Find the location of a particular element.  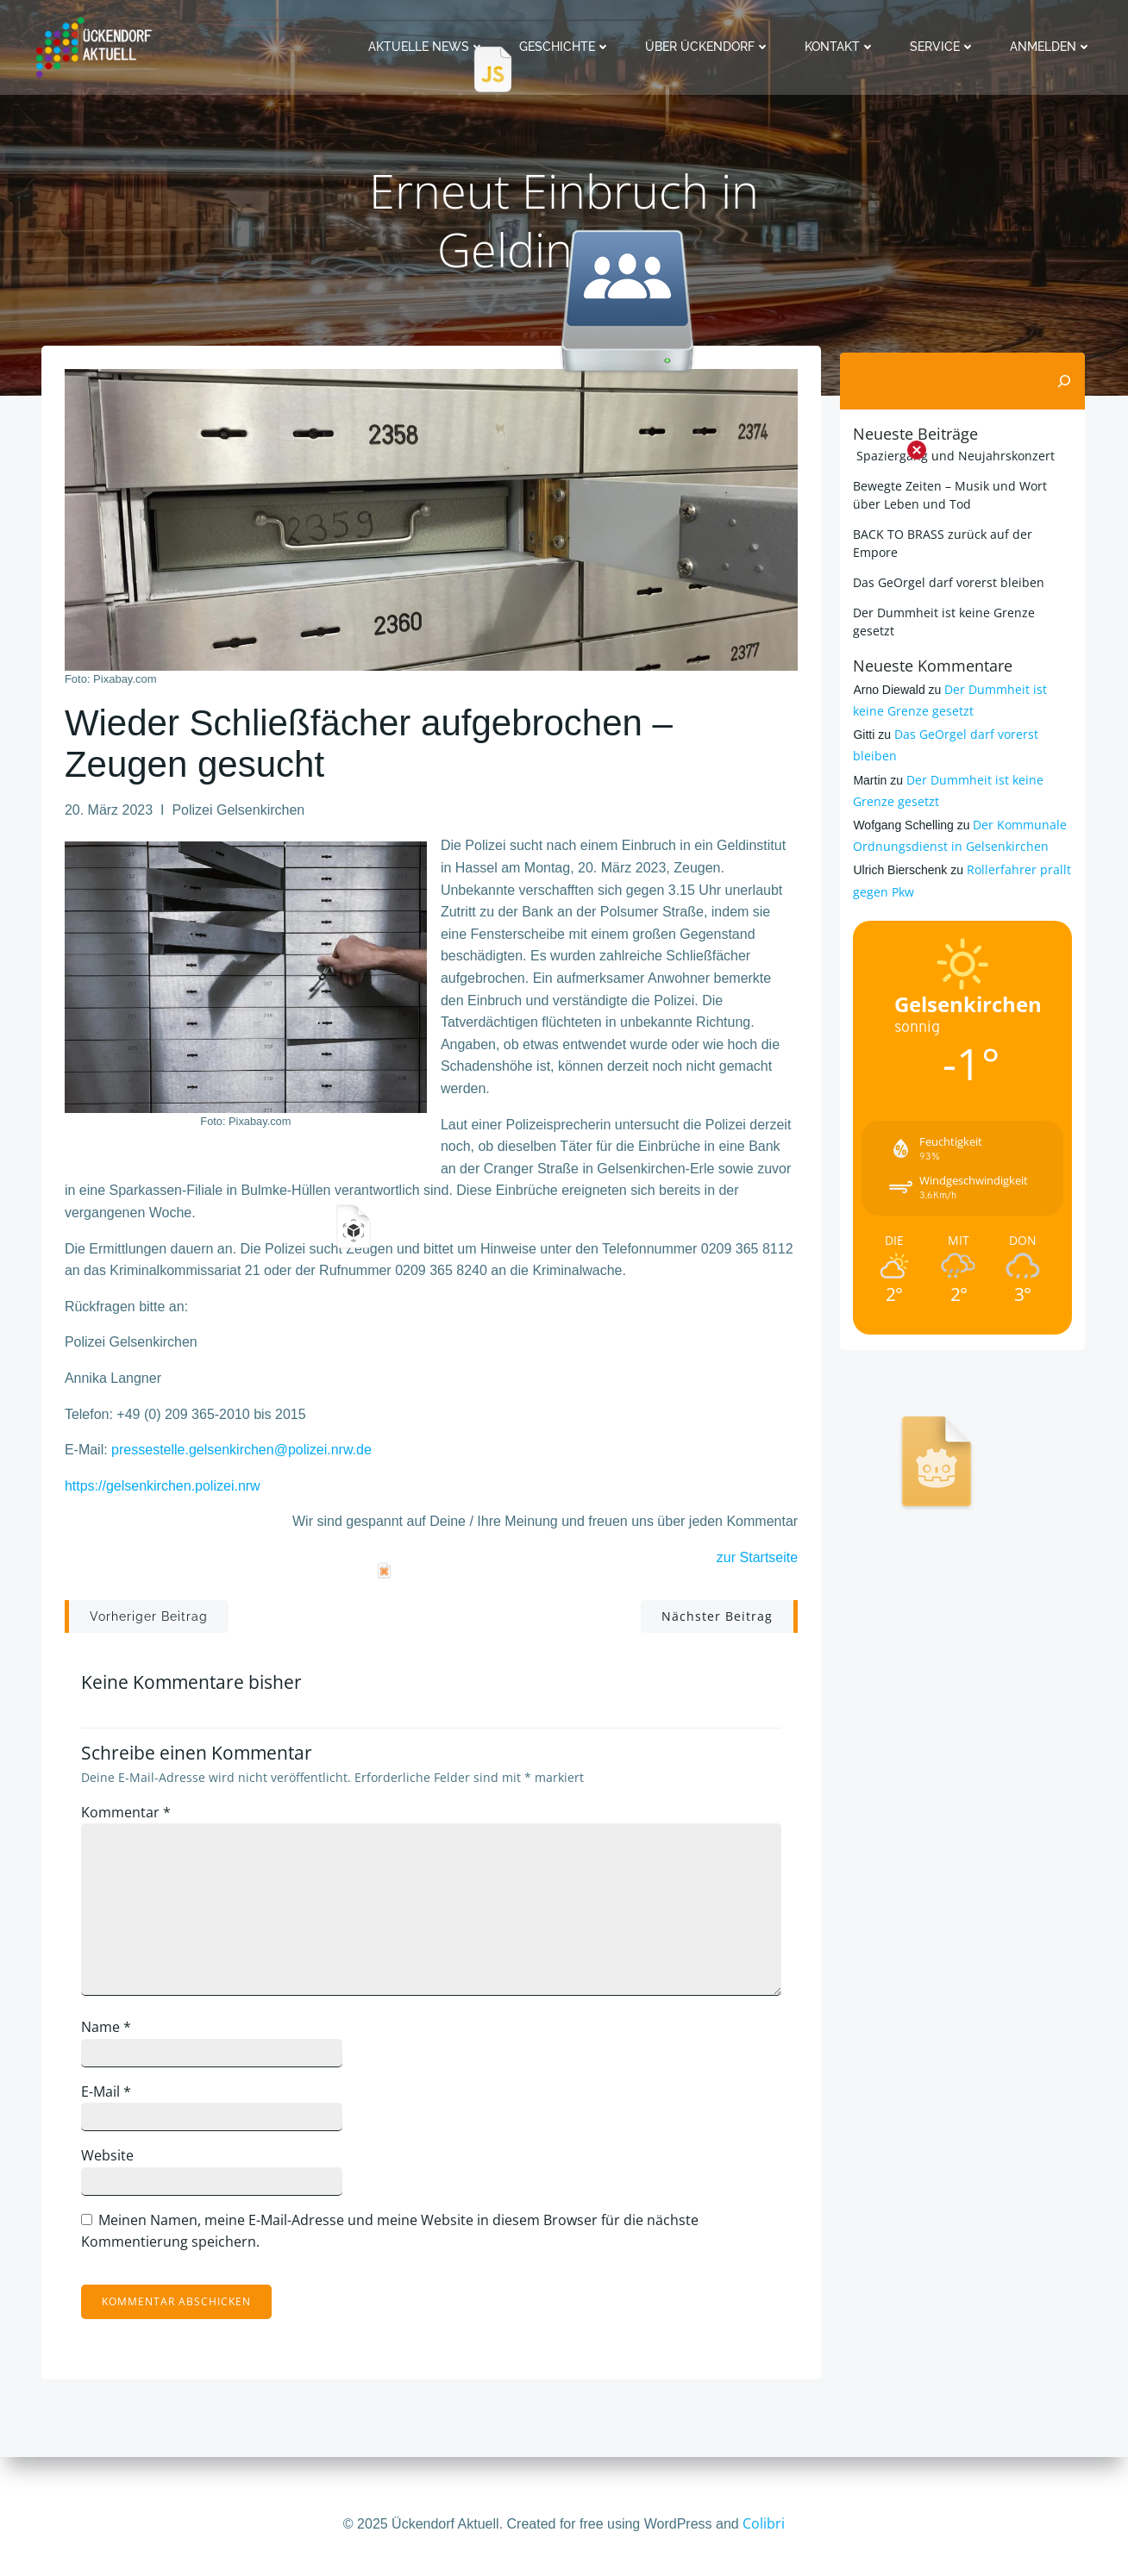

cancel or close the current action is located at coordinates (917, 450).